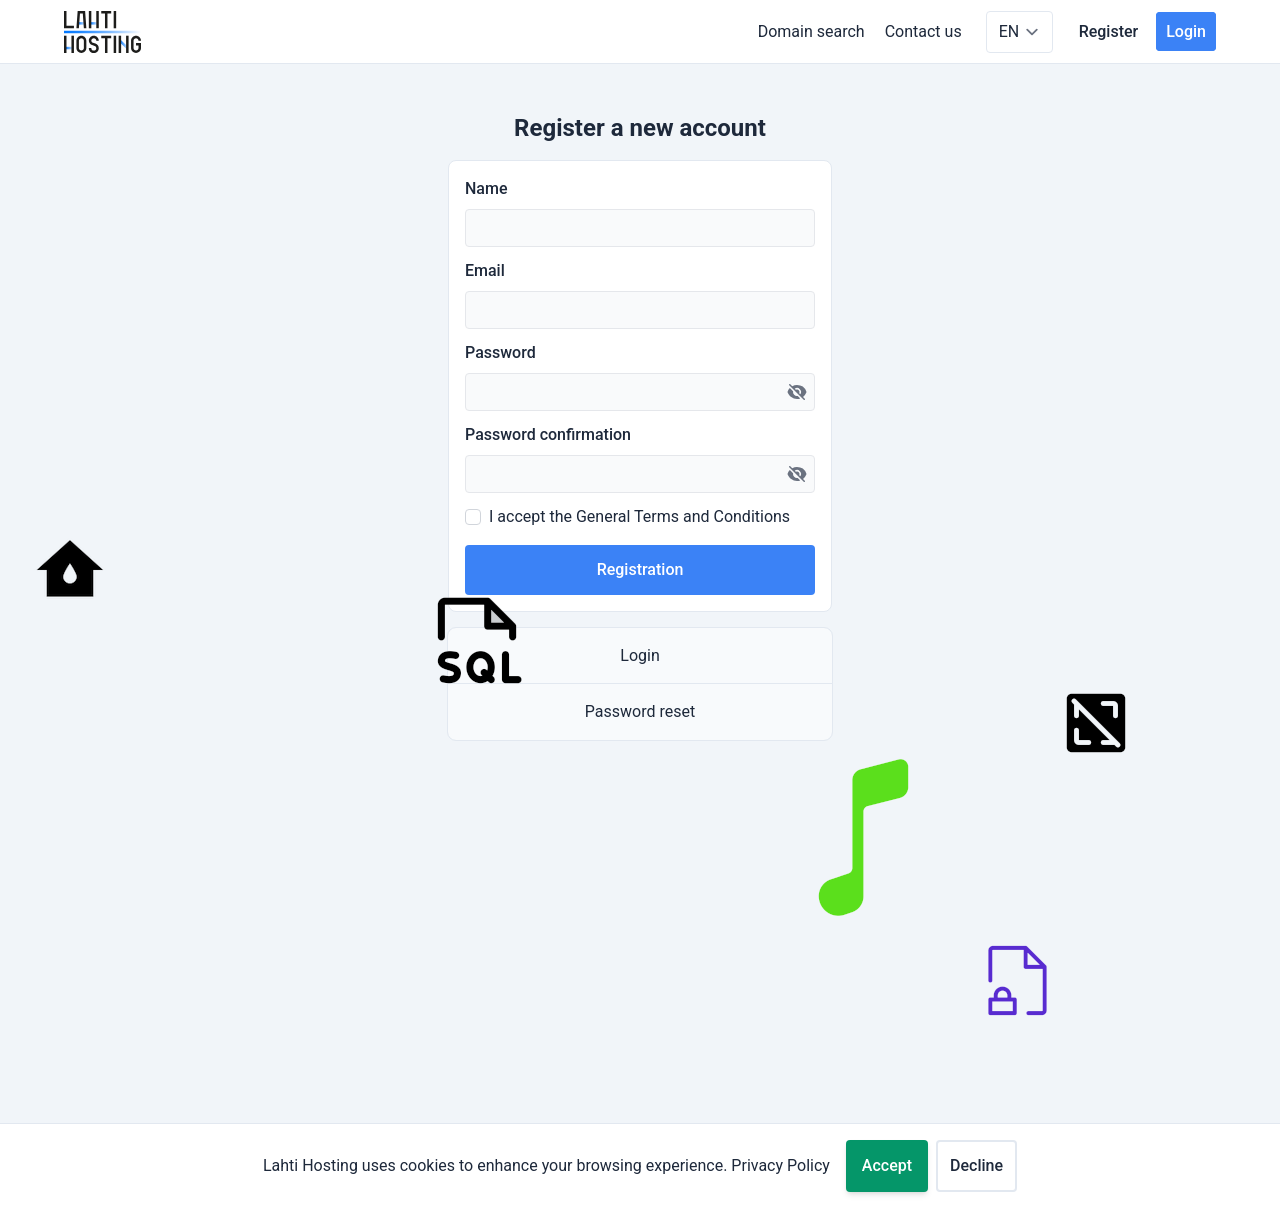 The width and height of the screenshot is (1280, 1208). I want to click on access a locked or protected file, so click(1017, 980).